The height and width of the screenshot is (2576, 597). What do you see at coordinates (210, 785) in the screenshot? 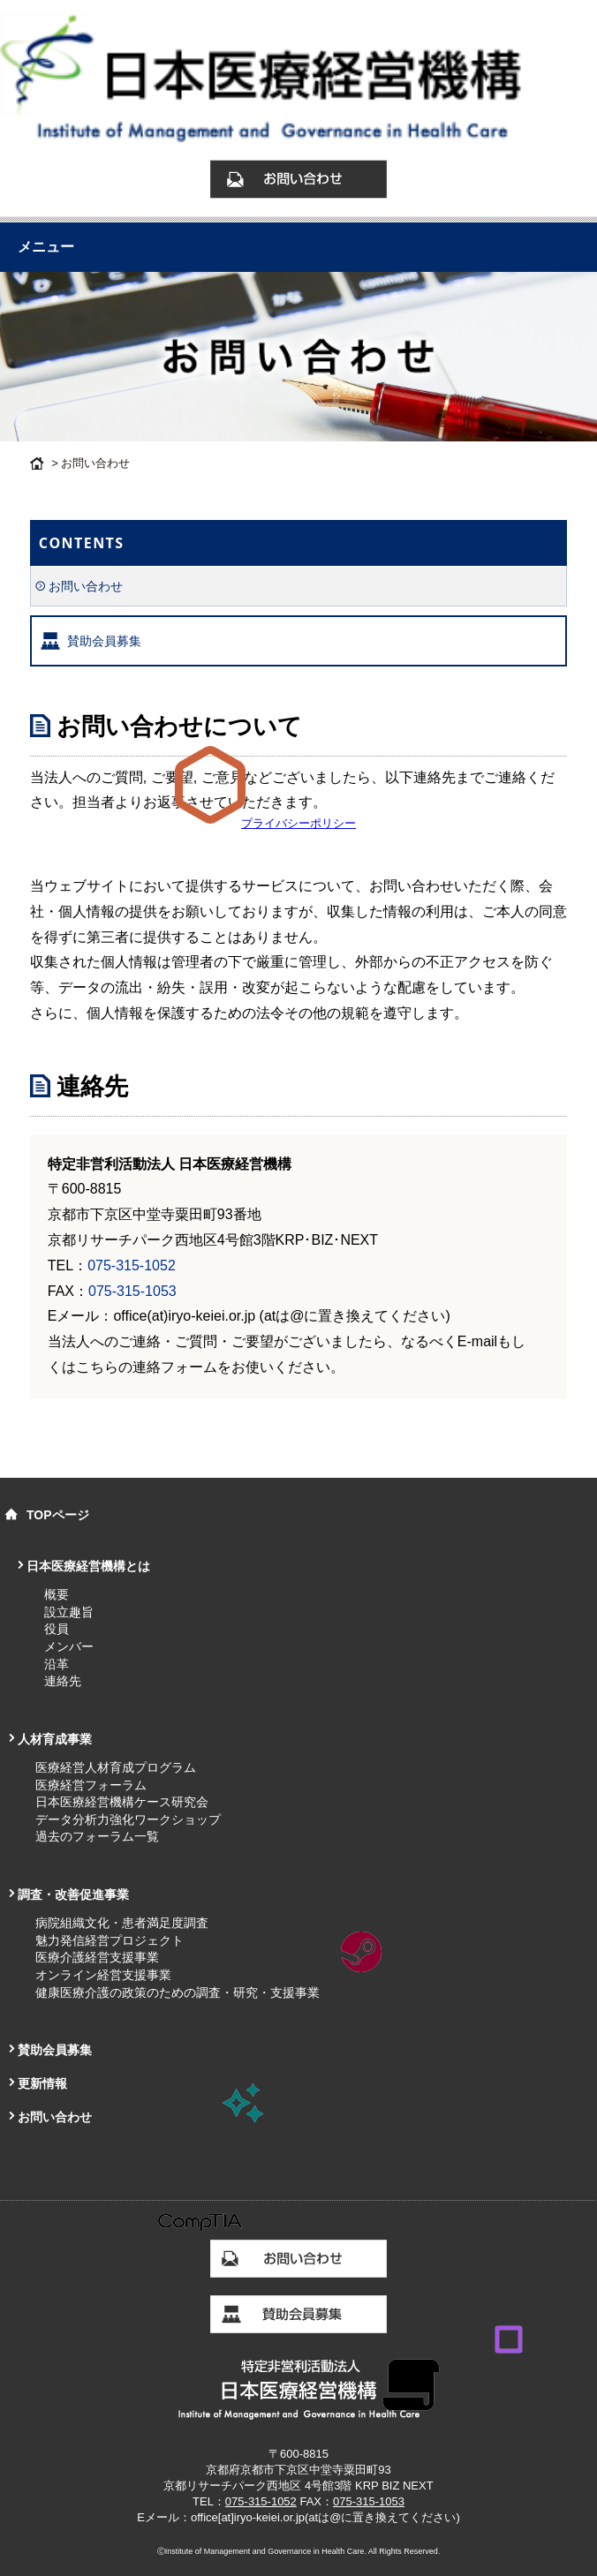
I see `visit Artifact Hub website` at bounding box center [210, 785].